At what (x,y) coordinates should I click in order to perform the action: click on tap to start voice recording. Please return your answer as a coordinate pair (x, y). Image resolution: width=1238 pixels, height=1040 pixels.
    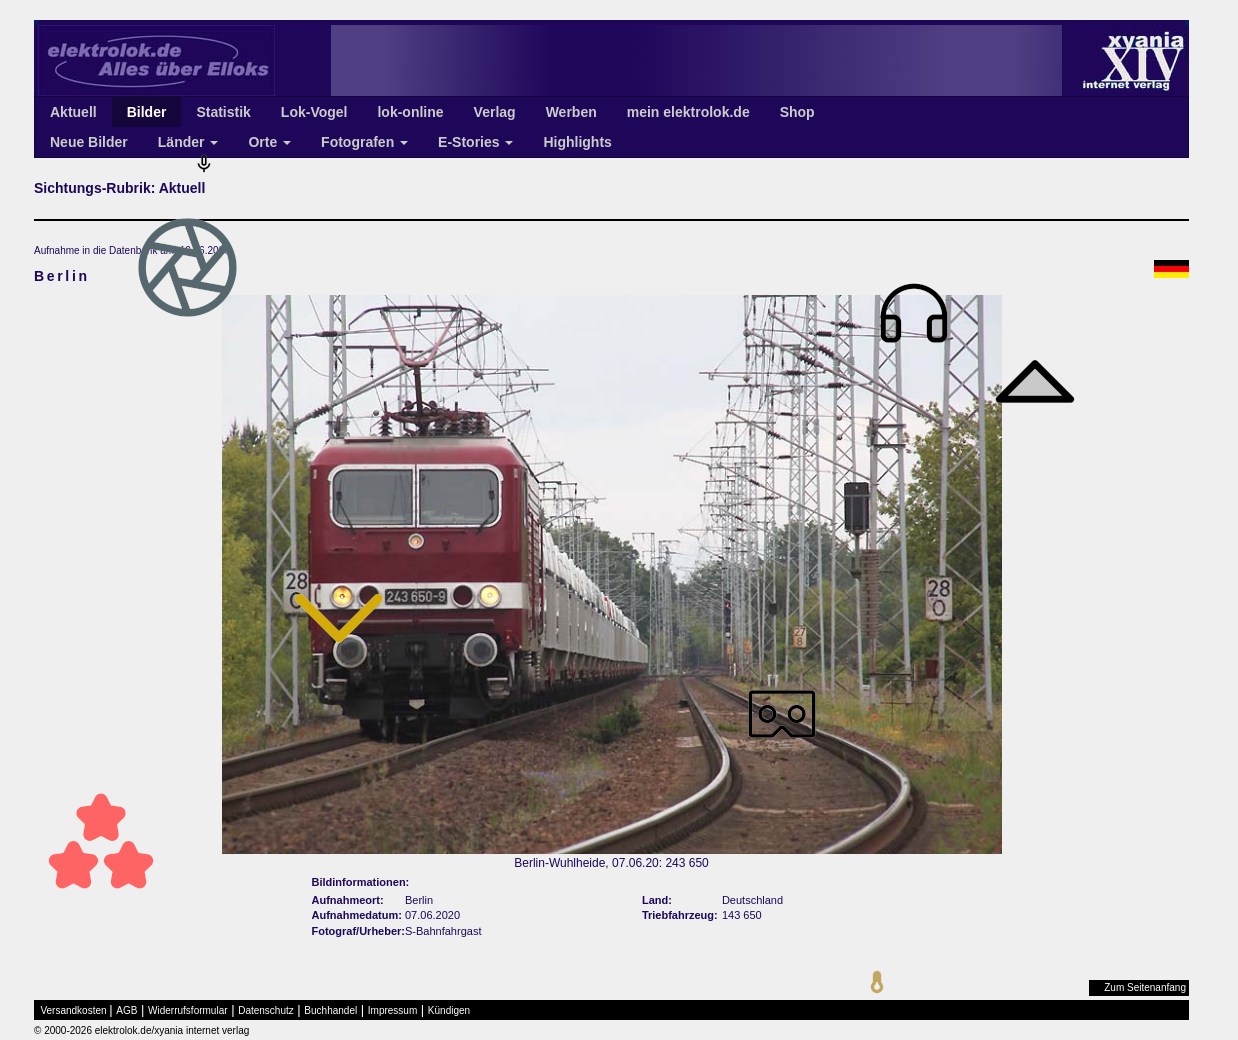
    Looking at the image, I should click on (204, 164).